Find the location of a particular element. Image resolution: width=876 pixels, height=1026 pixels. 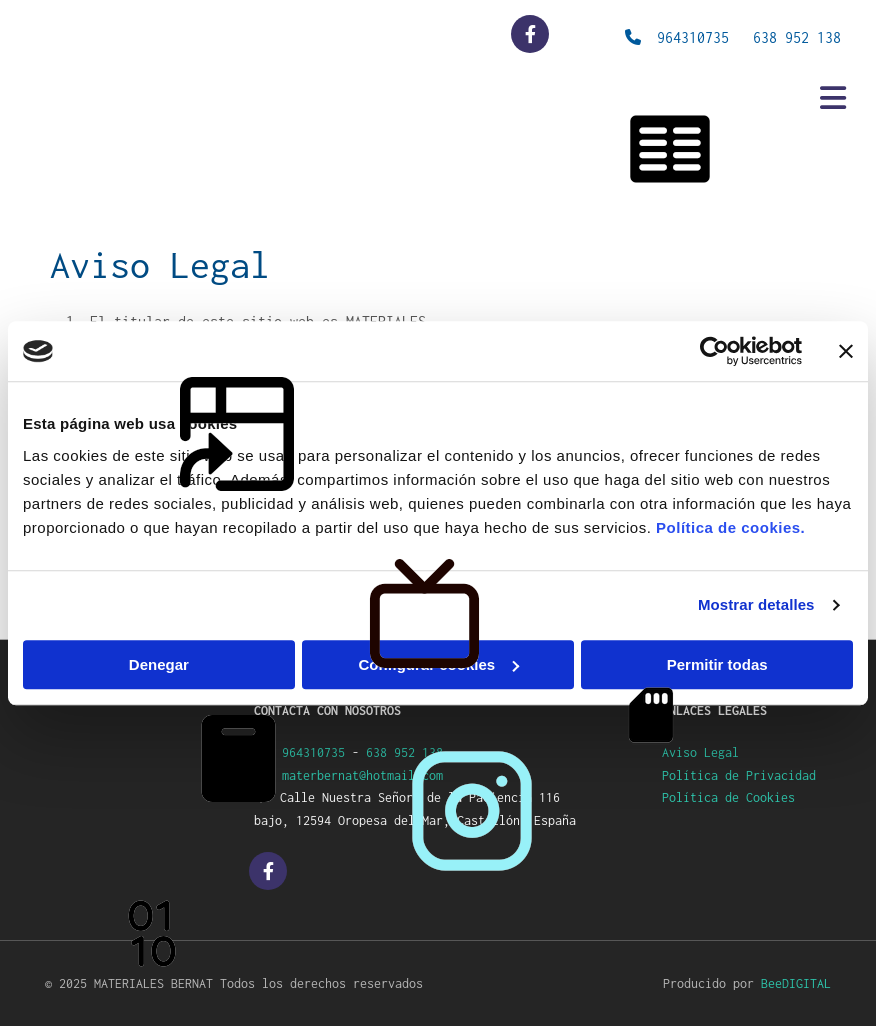

create a symbolic link to this project is located at coordinates (237, 434).